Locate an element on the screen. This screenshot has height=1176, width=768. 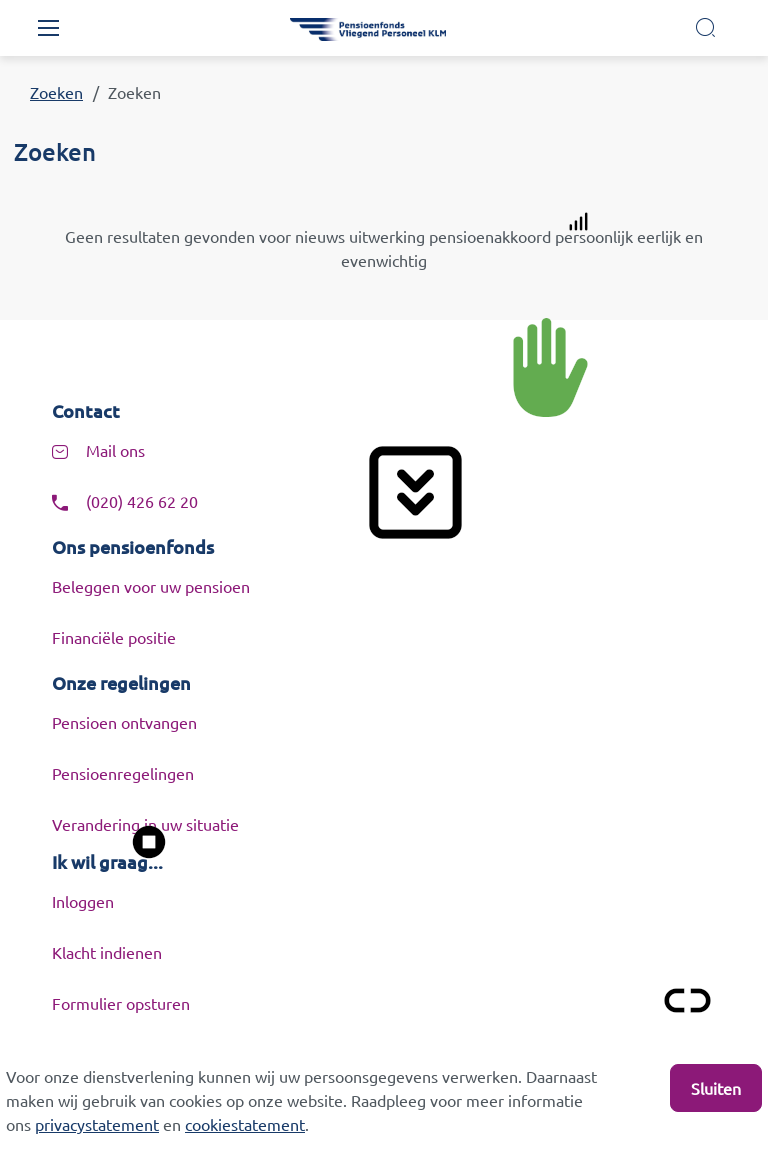
collapse or minimize content section is located at coordinates (415, 492).